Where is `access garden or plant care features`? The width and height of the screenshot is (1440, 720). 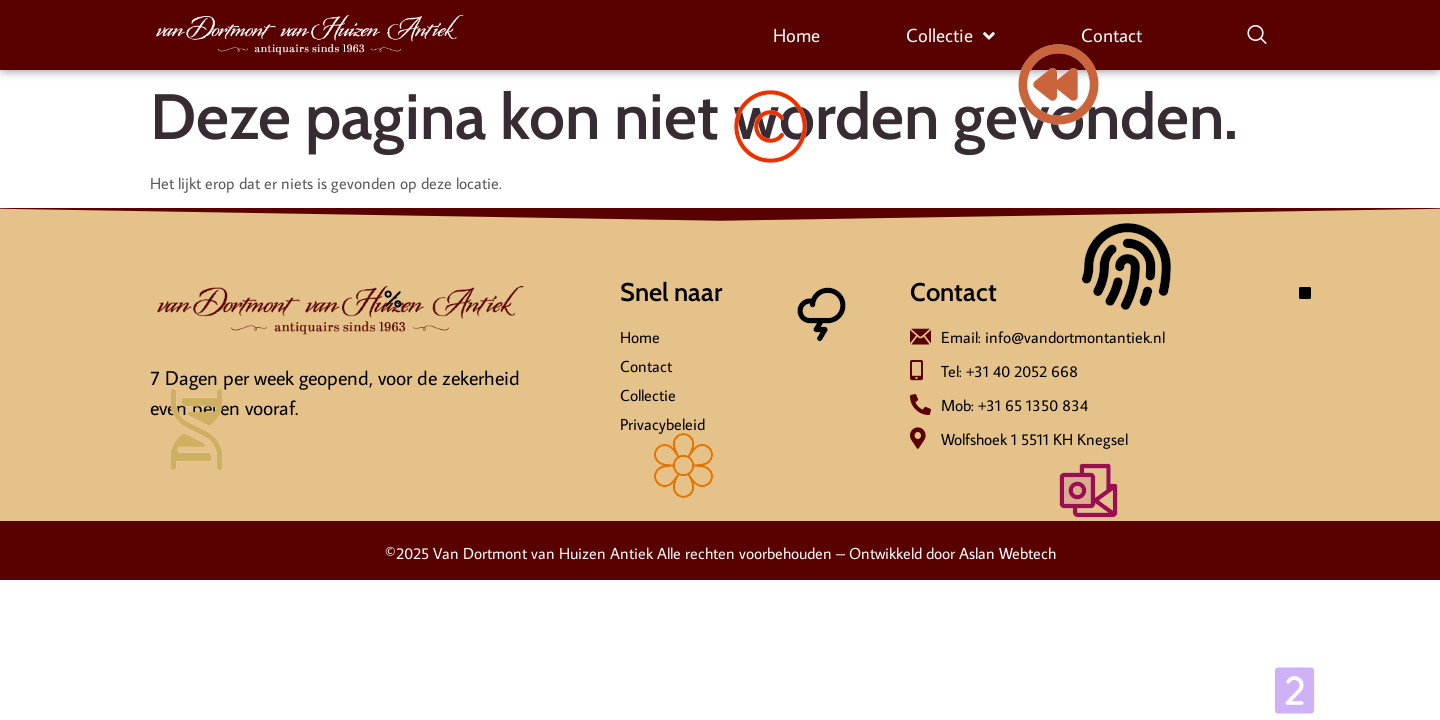
access garden or plant care features is located at coordinates (683, 465).